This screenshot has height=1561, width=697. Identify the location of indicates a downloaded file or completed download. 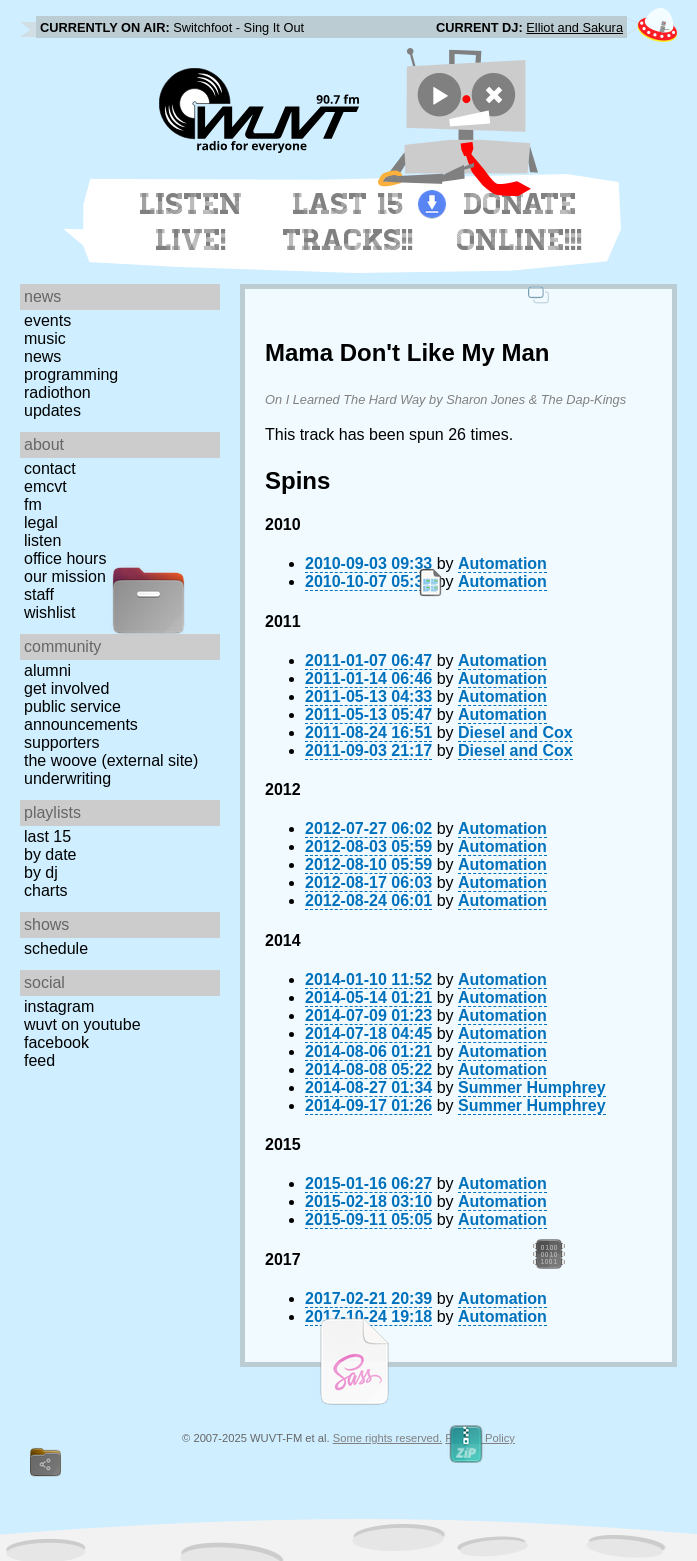
(432, 204).